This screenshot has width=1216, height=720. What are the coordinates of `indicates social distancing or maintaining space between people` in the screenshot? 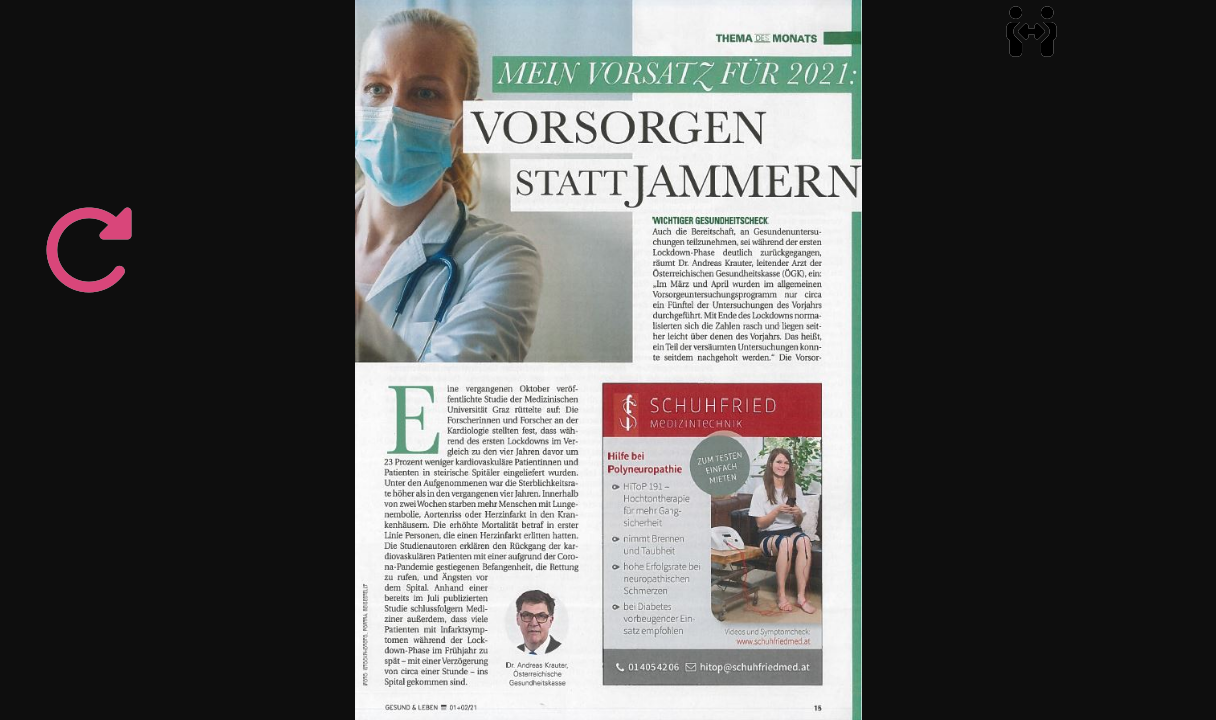 It's located at (1031, 31).